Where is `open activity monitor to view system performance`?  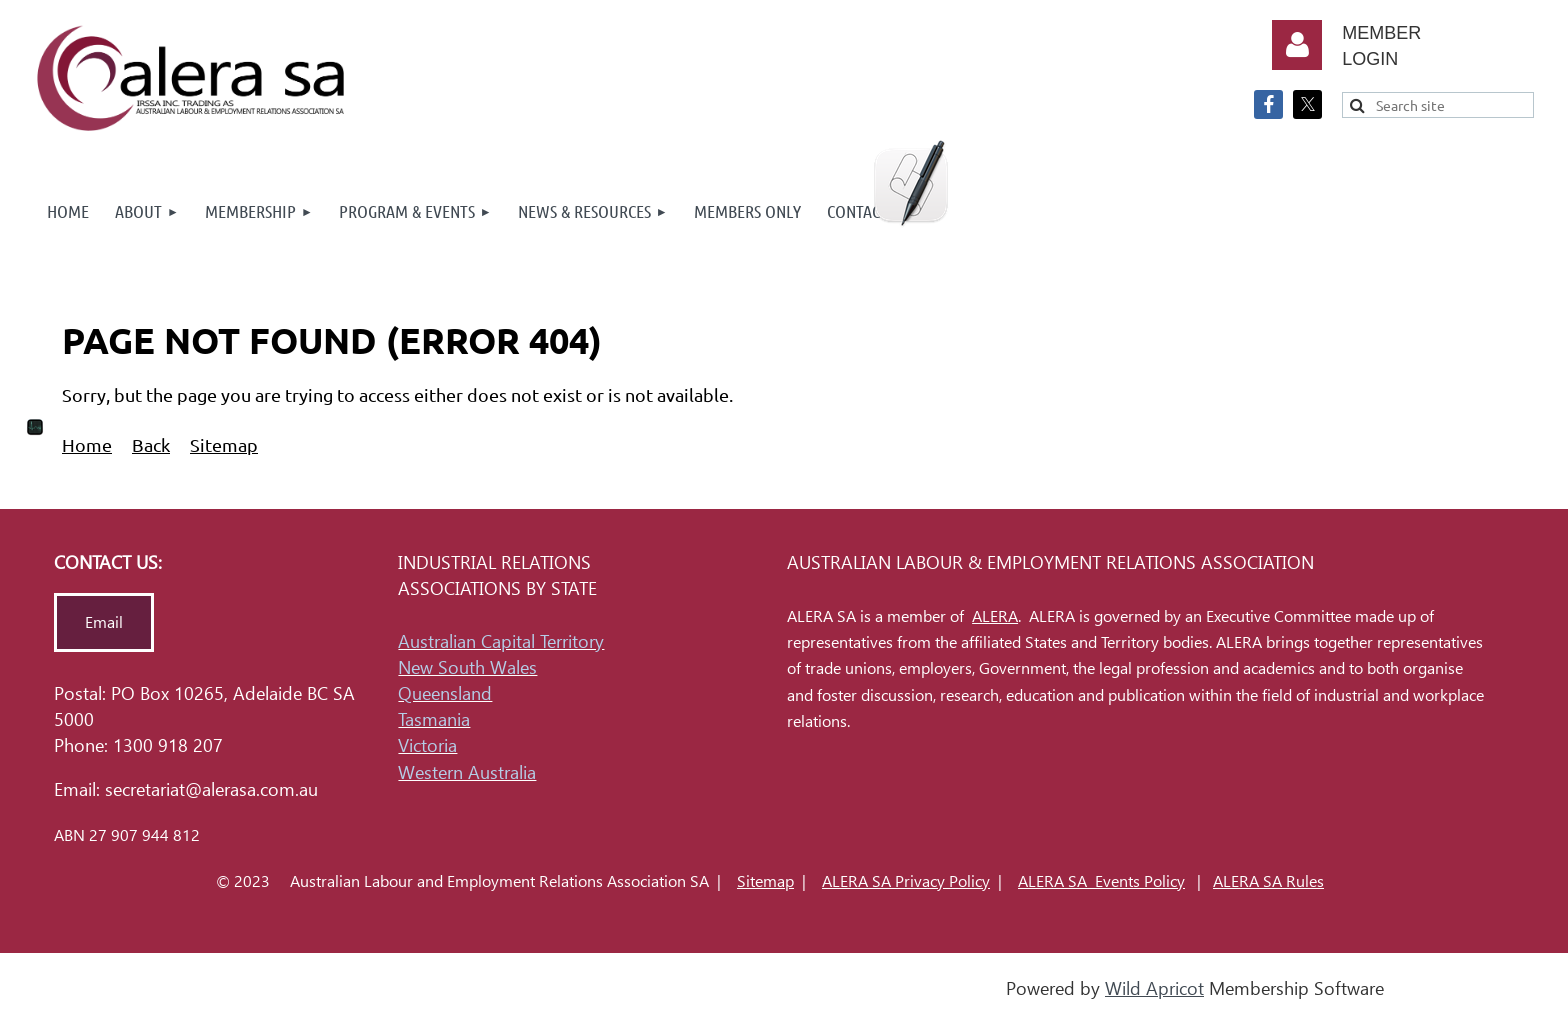 open activity monitor to view system performance is located at coordinates (35, 427).